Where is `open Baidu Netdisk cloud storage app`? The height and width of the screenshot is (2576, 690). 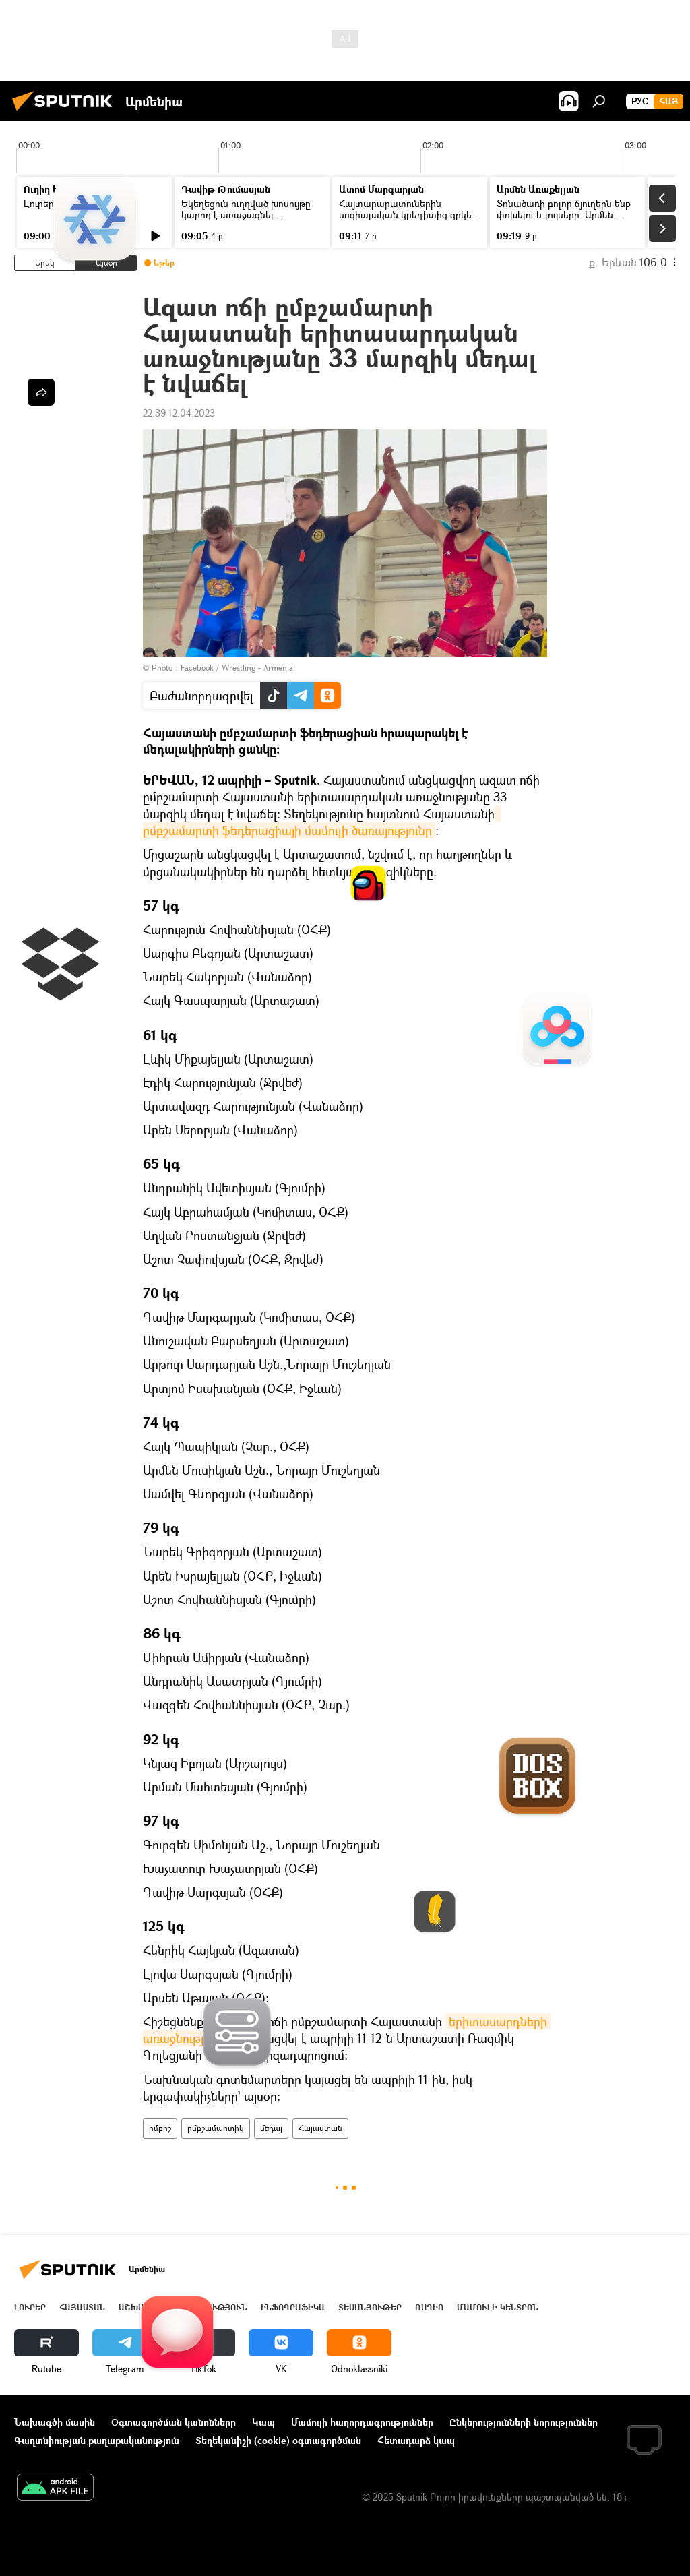 open Baidu Netdisk cloud storage app is located at coordinates (557, 1029).